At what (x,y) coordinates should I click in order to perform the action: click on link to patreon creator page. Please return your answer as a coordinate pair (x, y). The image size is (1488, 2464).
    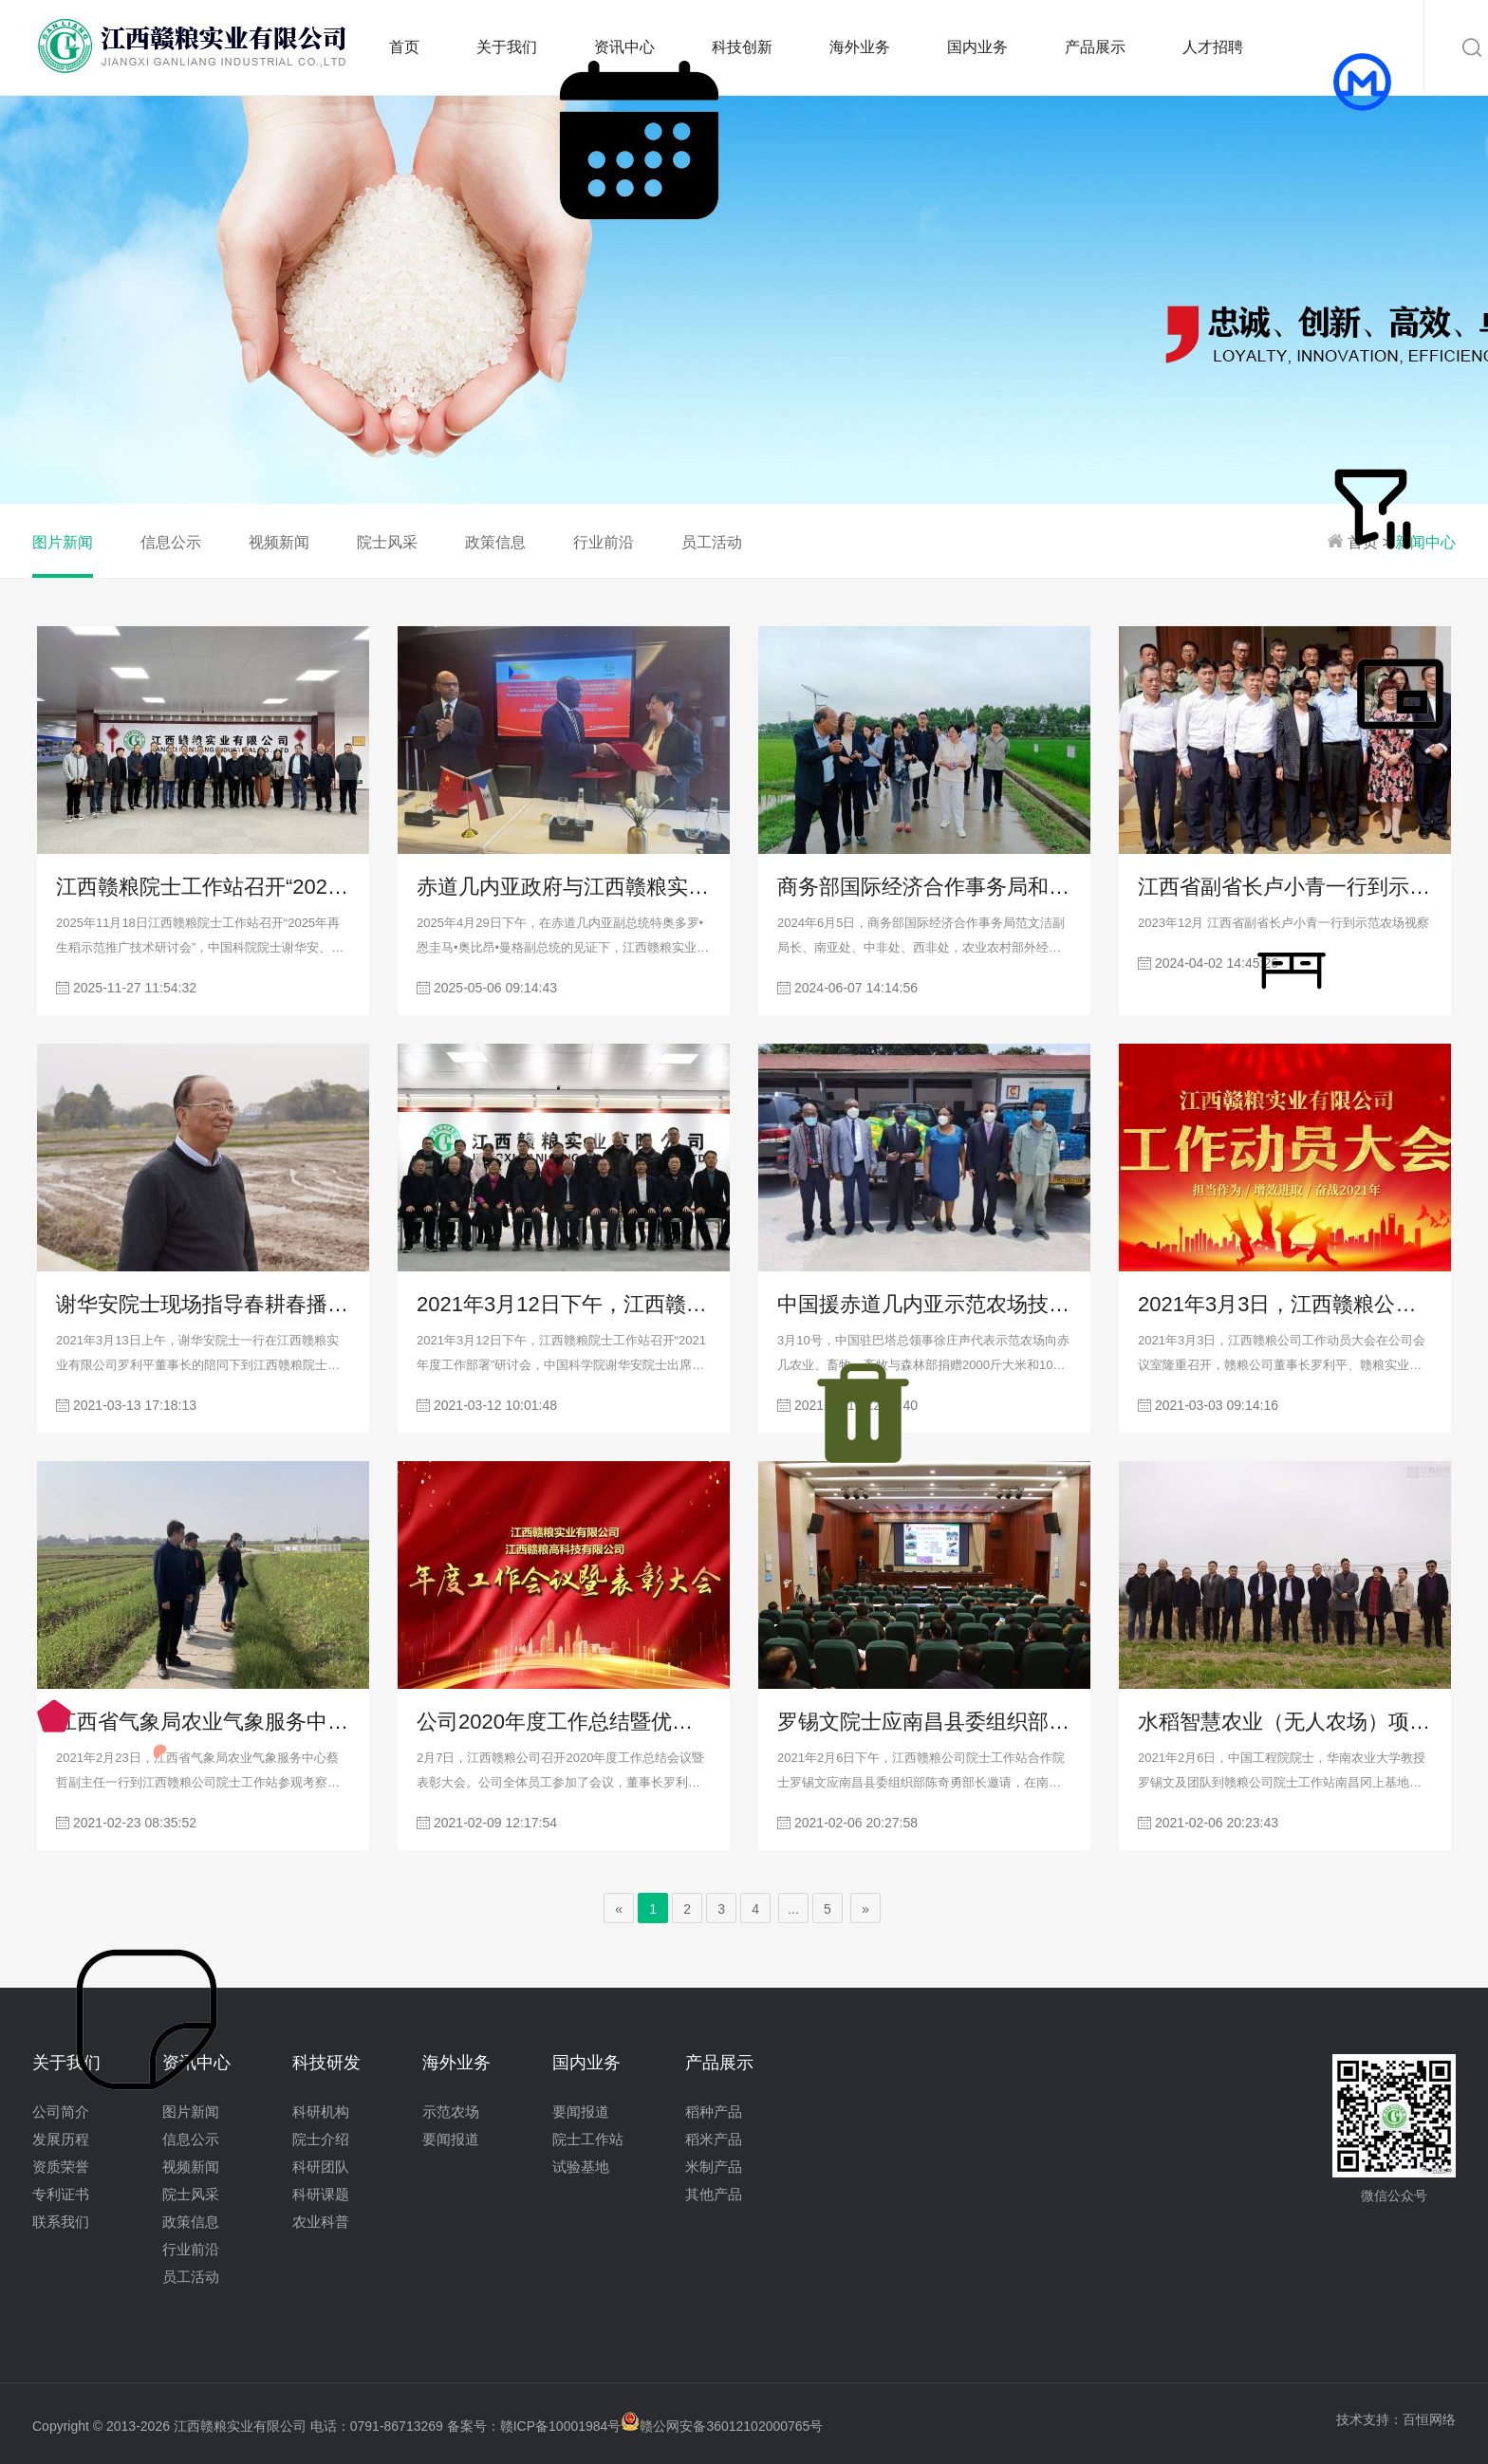
    Looking at the image, I should click on (159, 1751).